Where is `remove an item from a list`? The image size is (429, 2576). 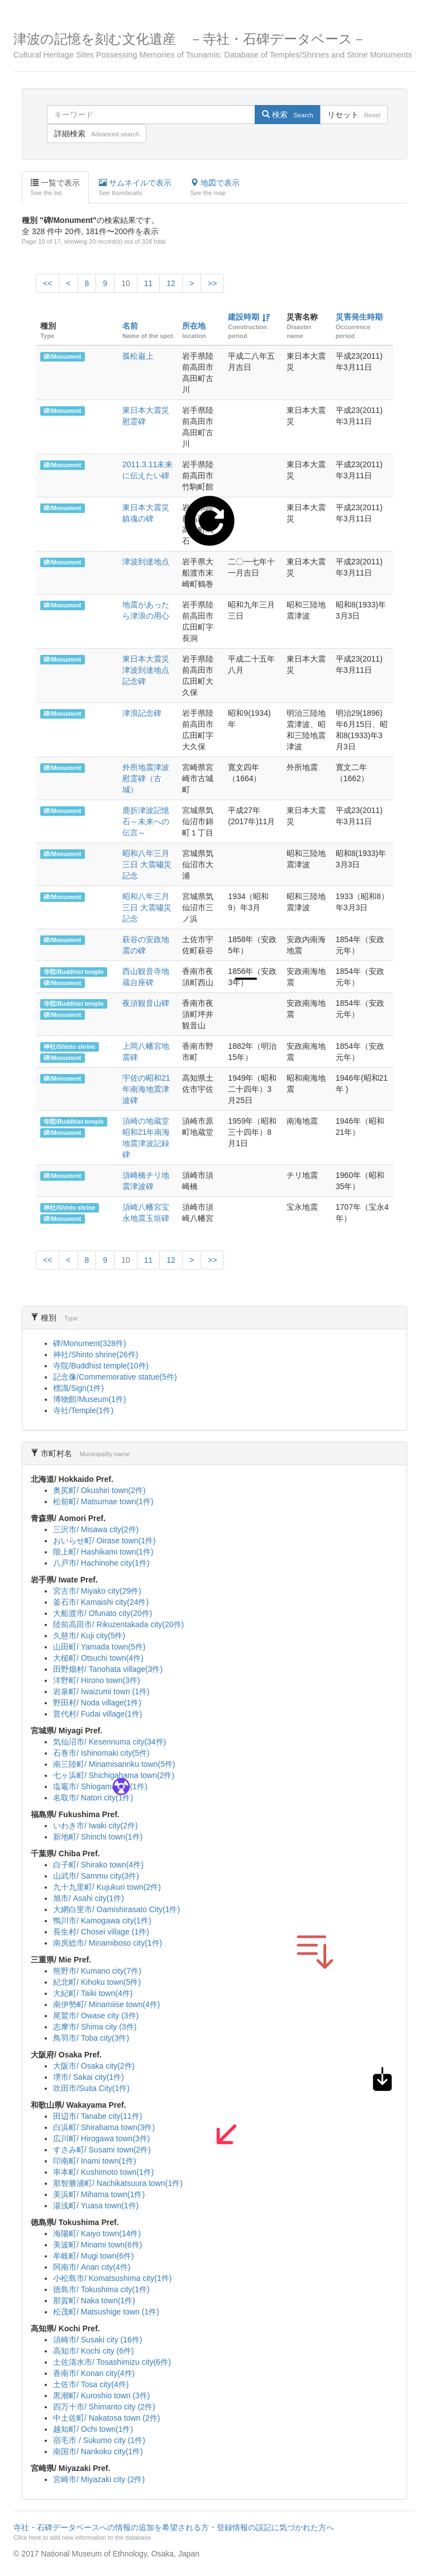
remove an item from a list is located at coordinates (246, 978).